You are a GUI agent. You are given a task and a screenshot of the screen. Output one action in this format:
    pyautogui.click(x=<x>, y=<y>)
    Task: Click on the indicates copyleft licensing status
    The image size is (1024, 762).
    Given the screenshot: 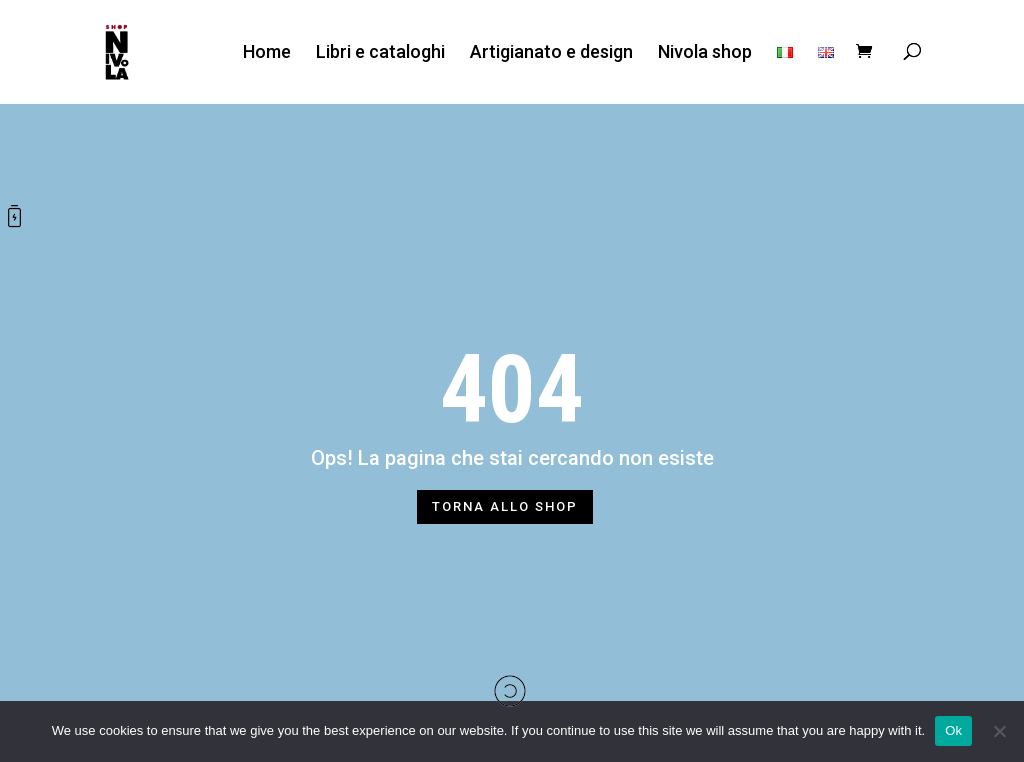 What is the action you would take?
    pyautogui.click(x=510, y=691)
    